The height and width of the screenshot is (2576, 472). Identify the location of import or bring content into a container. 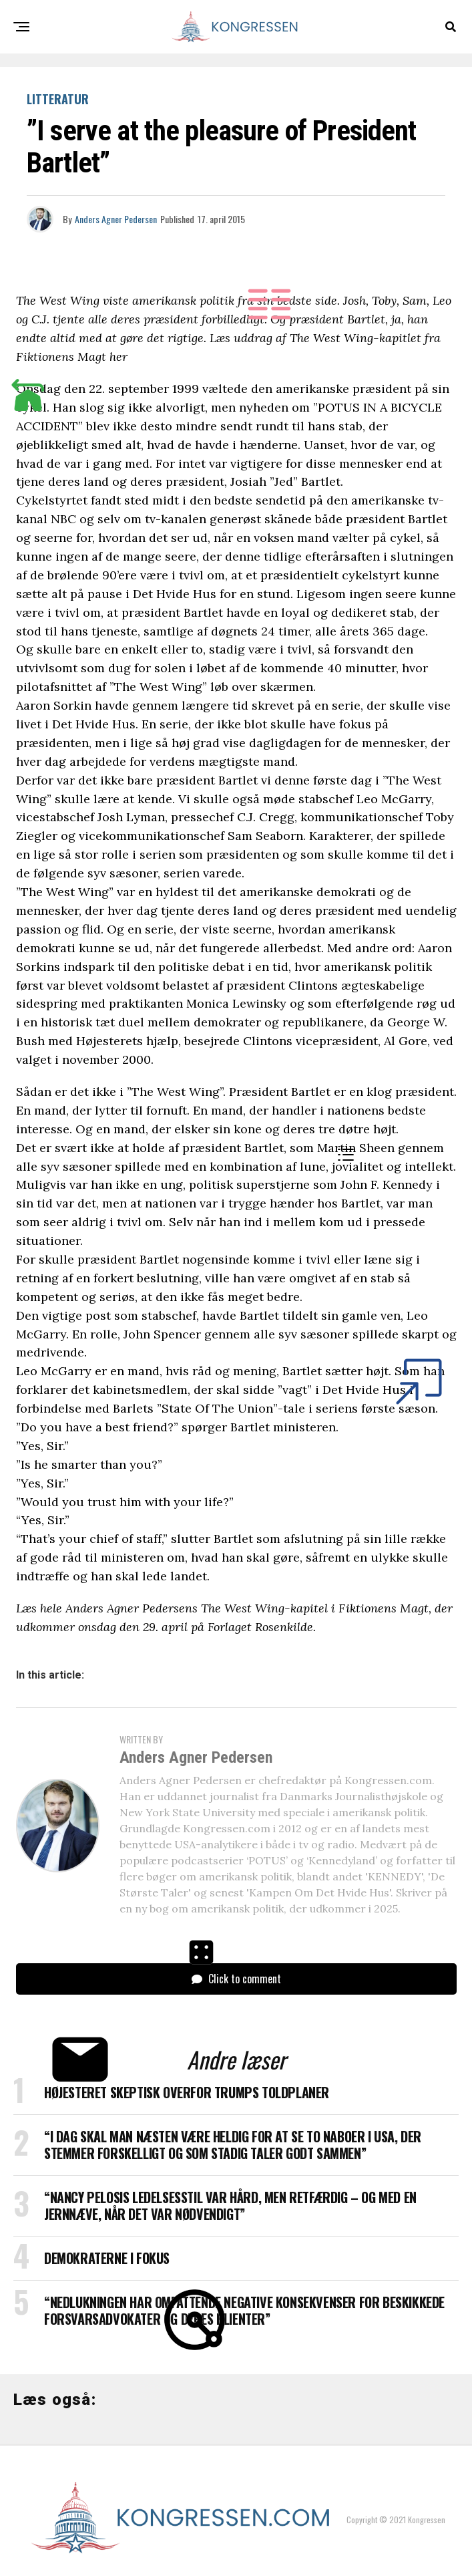
(419, 1381).